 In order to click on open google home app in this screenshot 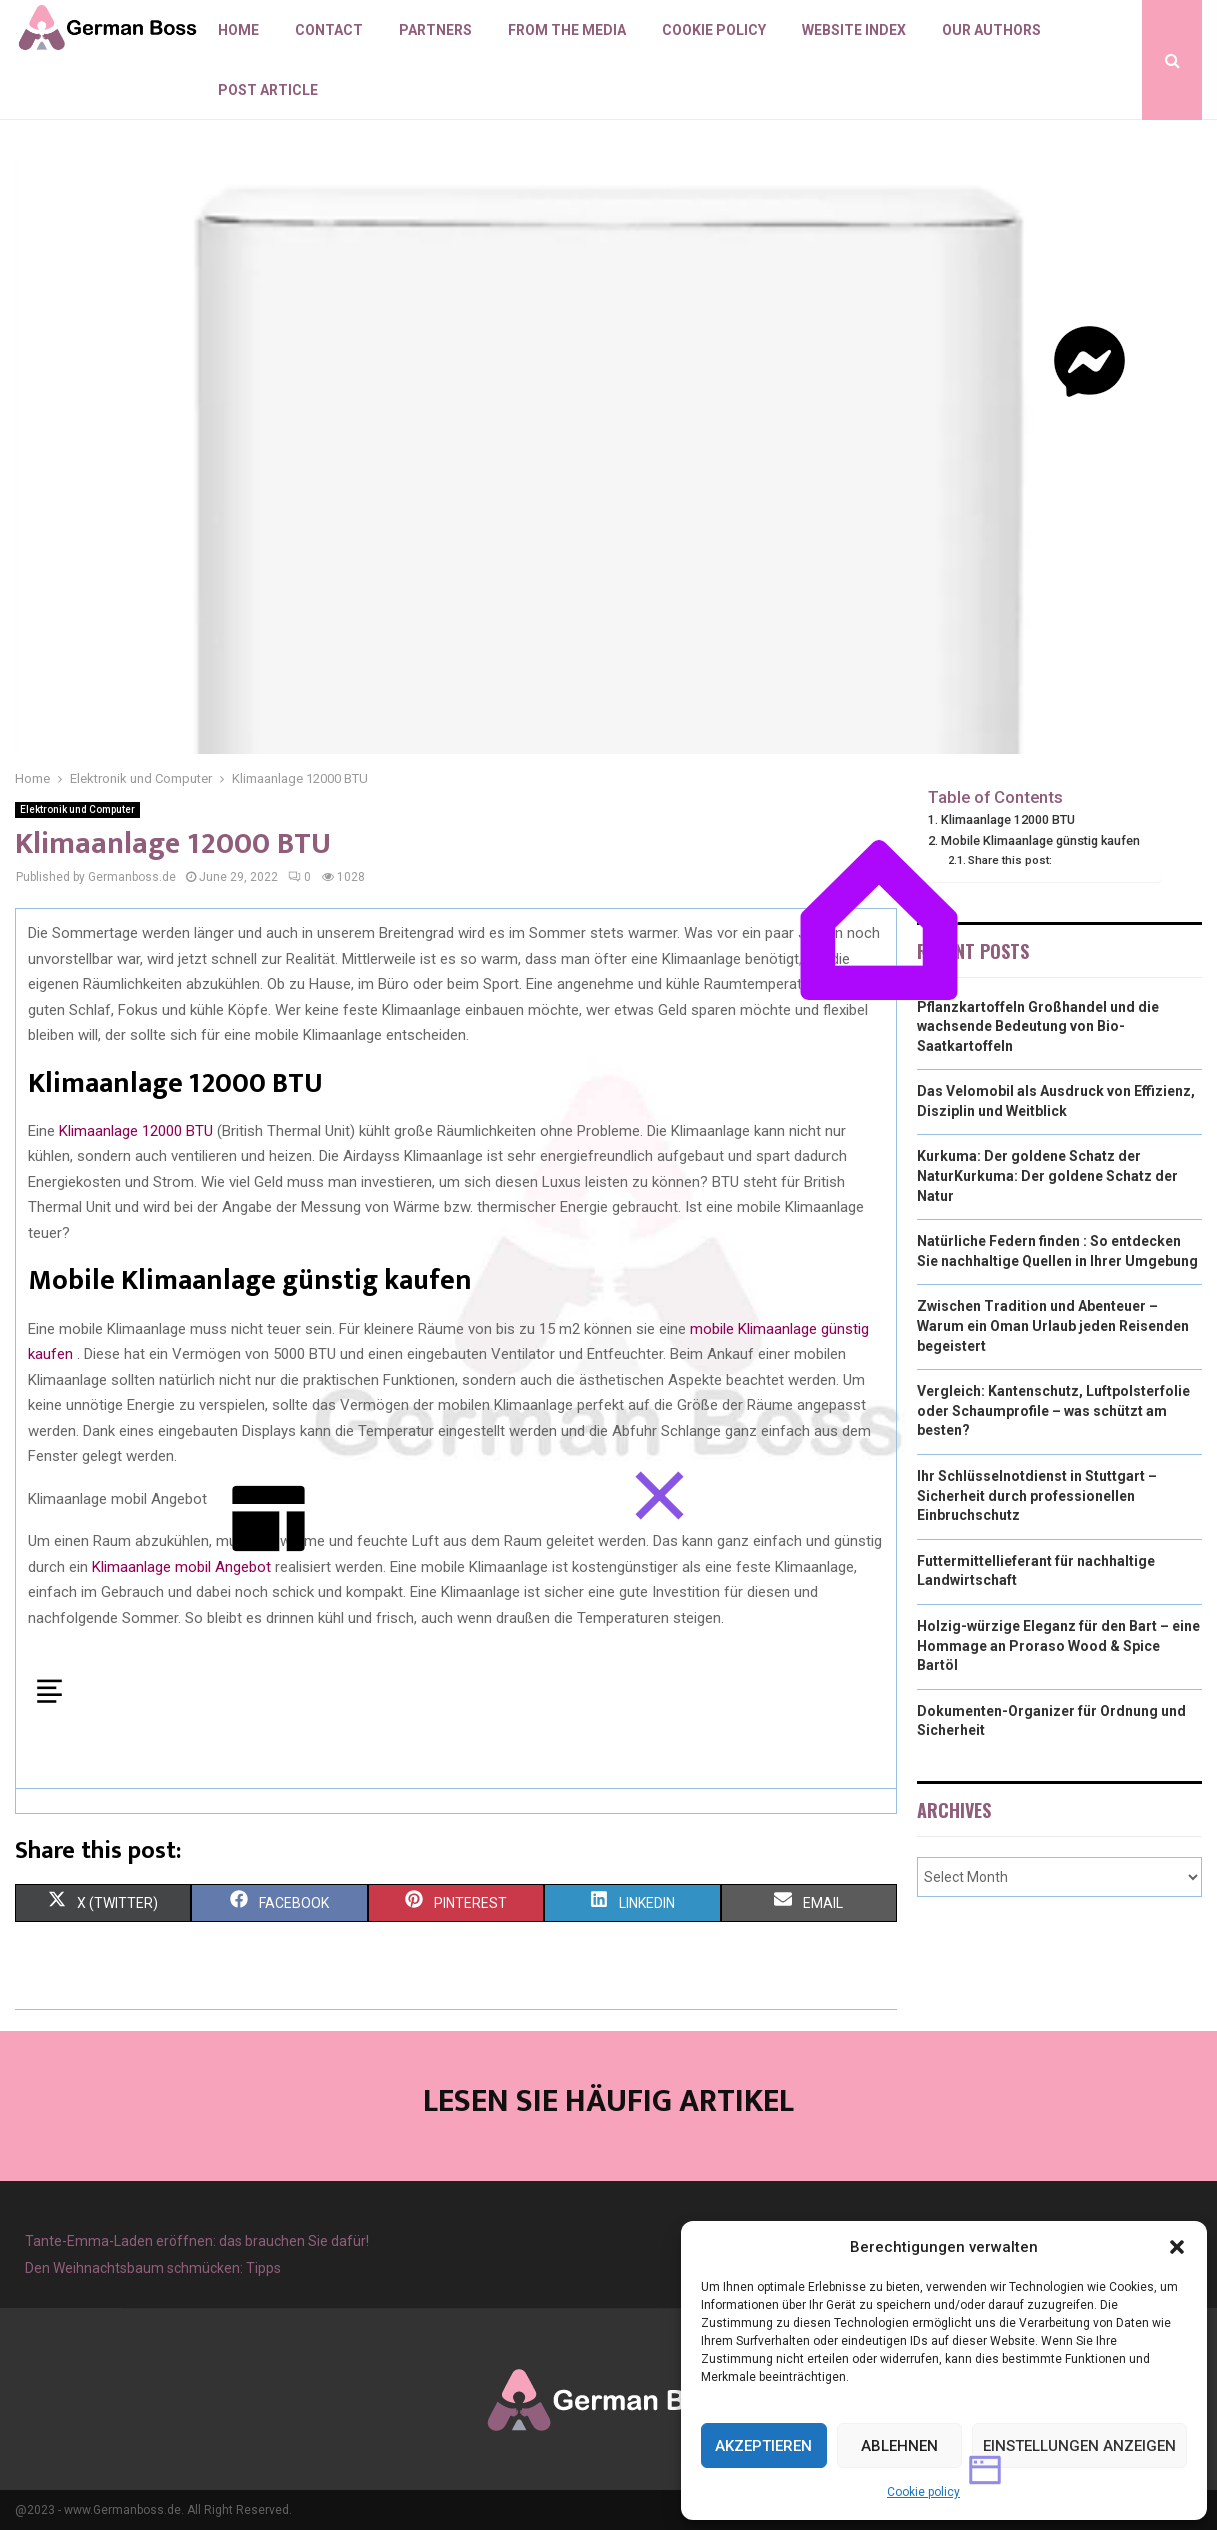, I will do `click(879, 920)`.